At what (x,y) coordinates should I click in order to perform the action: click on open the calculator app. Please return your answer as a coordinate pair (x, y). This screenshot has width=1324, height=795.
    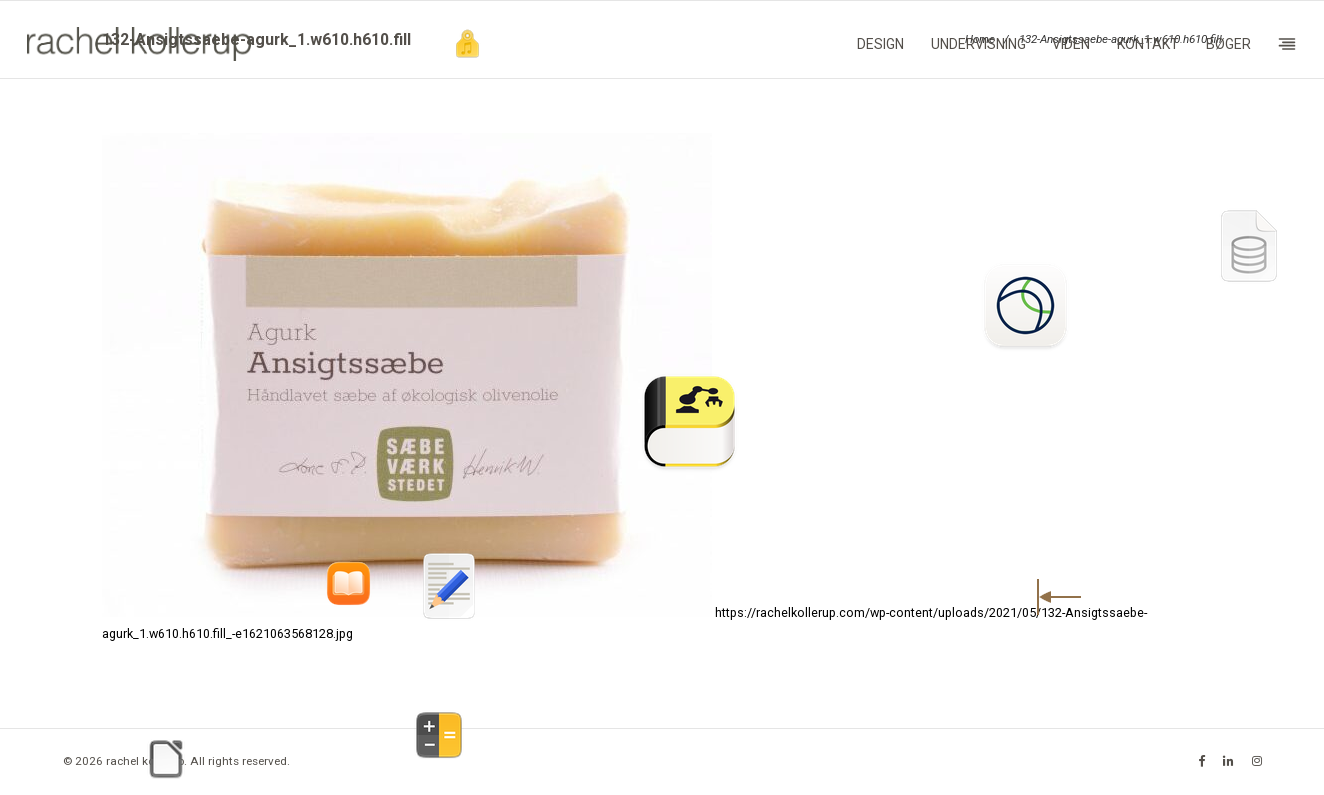
    Looking at the image, I should click on (439, 735).